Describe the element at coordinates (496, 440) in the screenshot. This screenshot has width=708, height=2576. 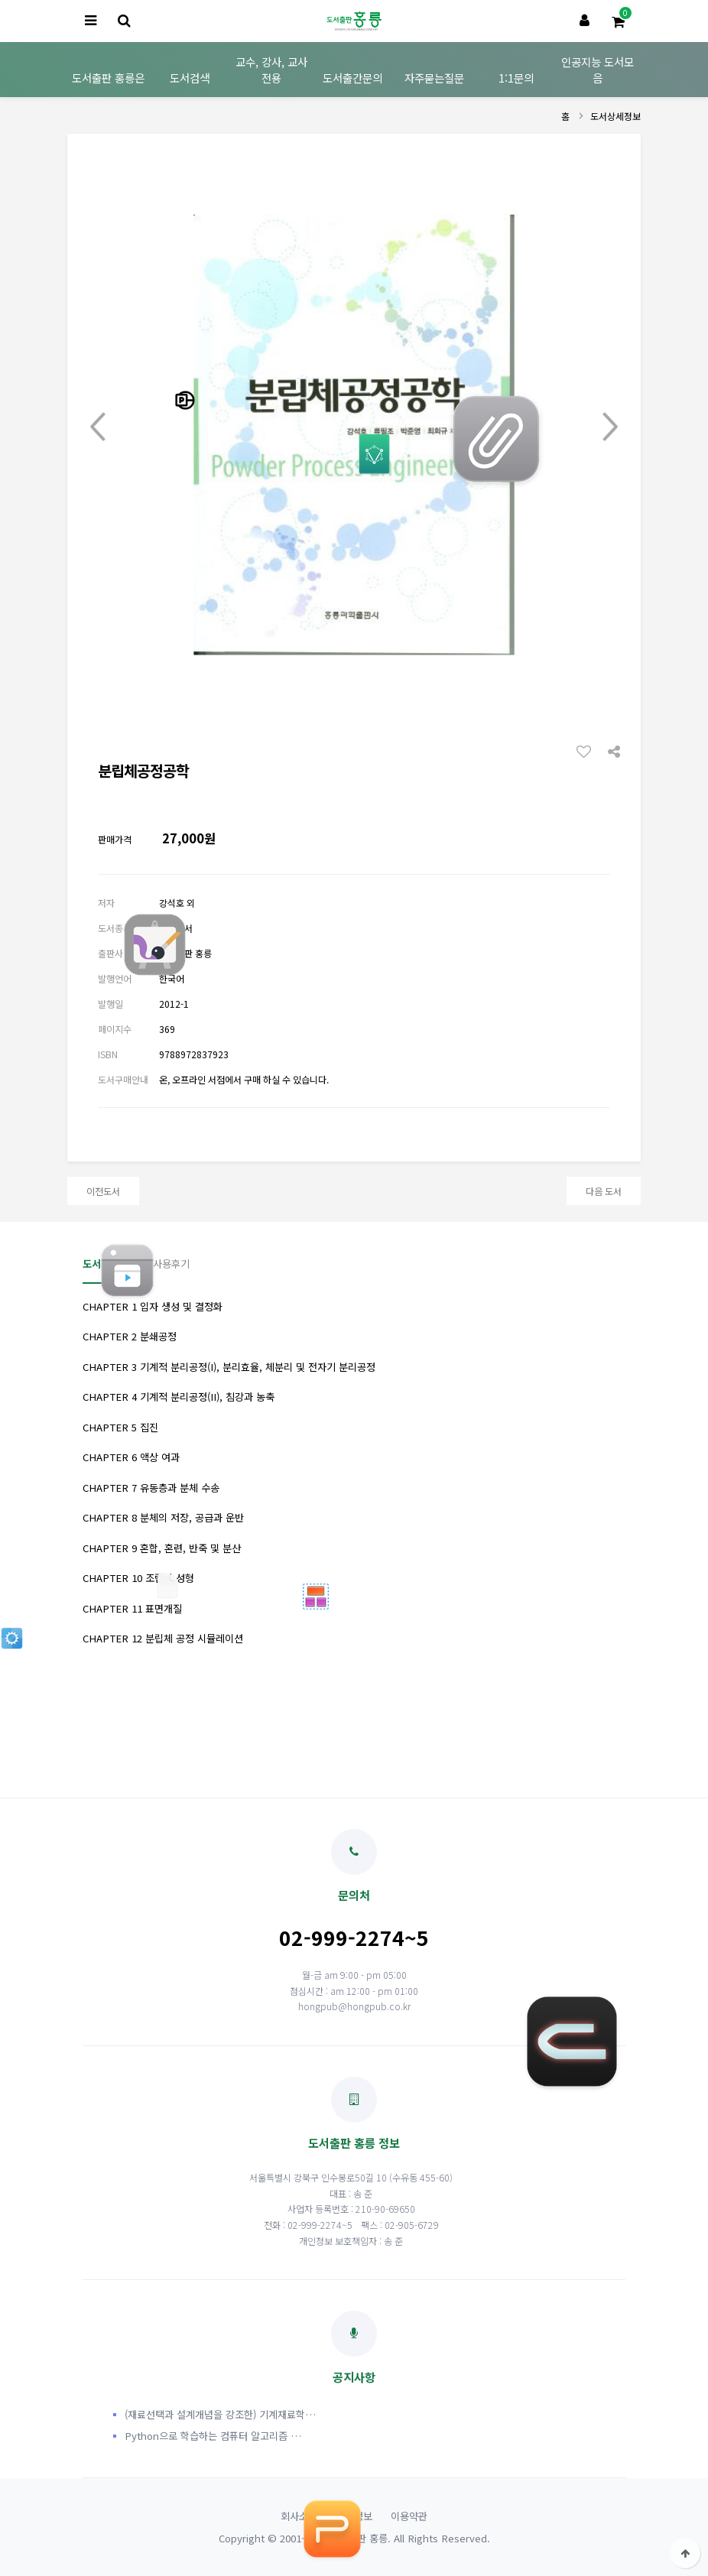
I see `open office or productivity applications` at that location.